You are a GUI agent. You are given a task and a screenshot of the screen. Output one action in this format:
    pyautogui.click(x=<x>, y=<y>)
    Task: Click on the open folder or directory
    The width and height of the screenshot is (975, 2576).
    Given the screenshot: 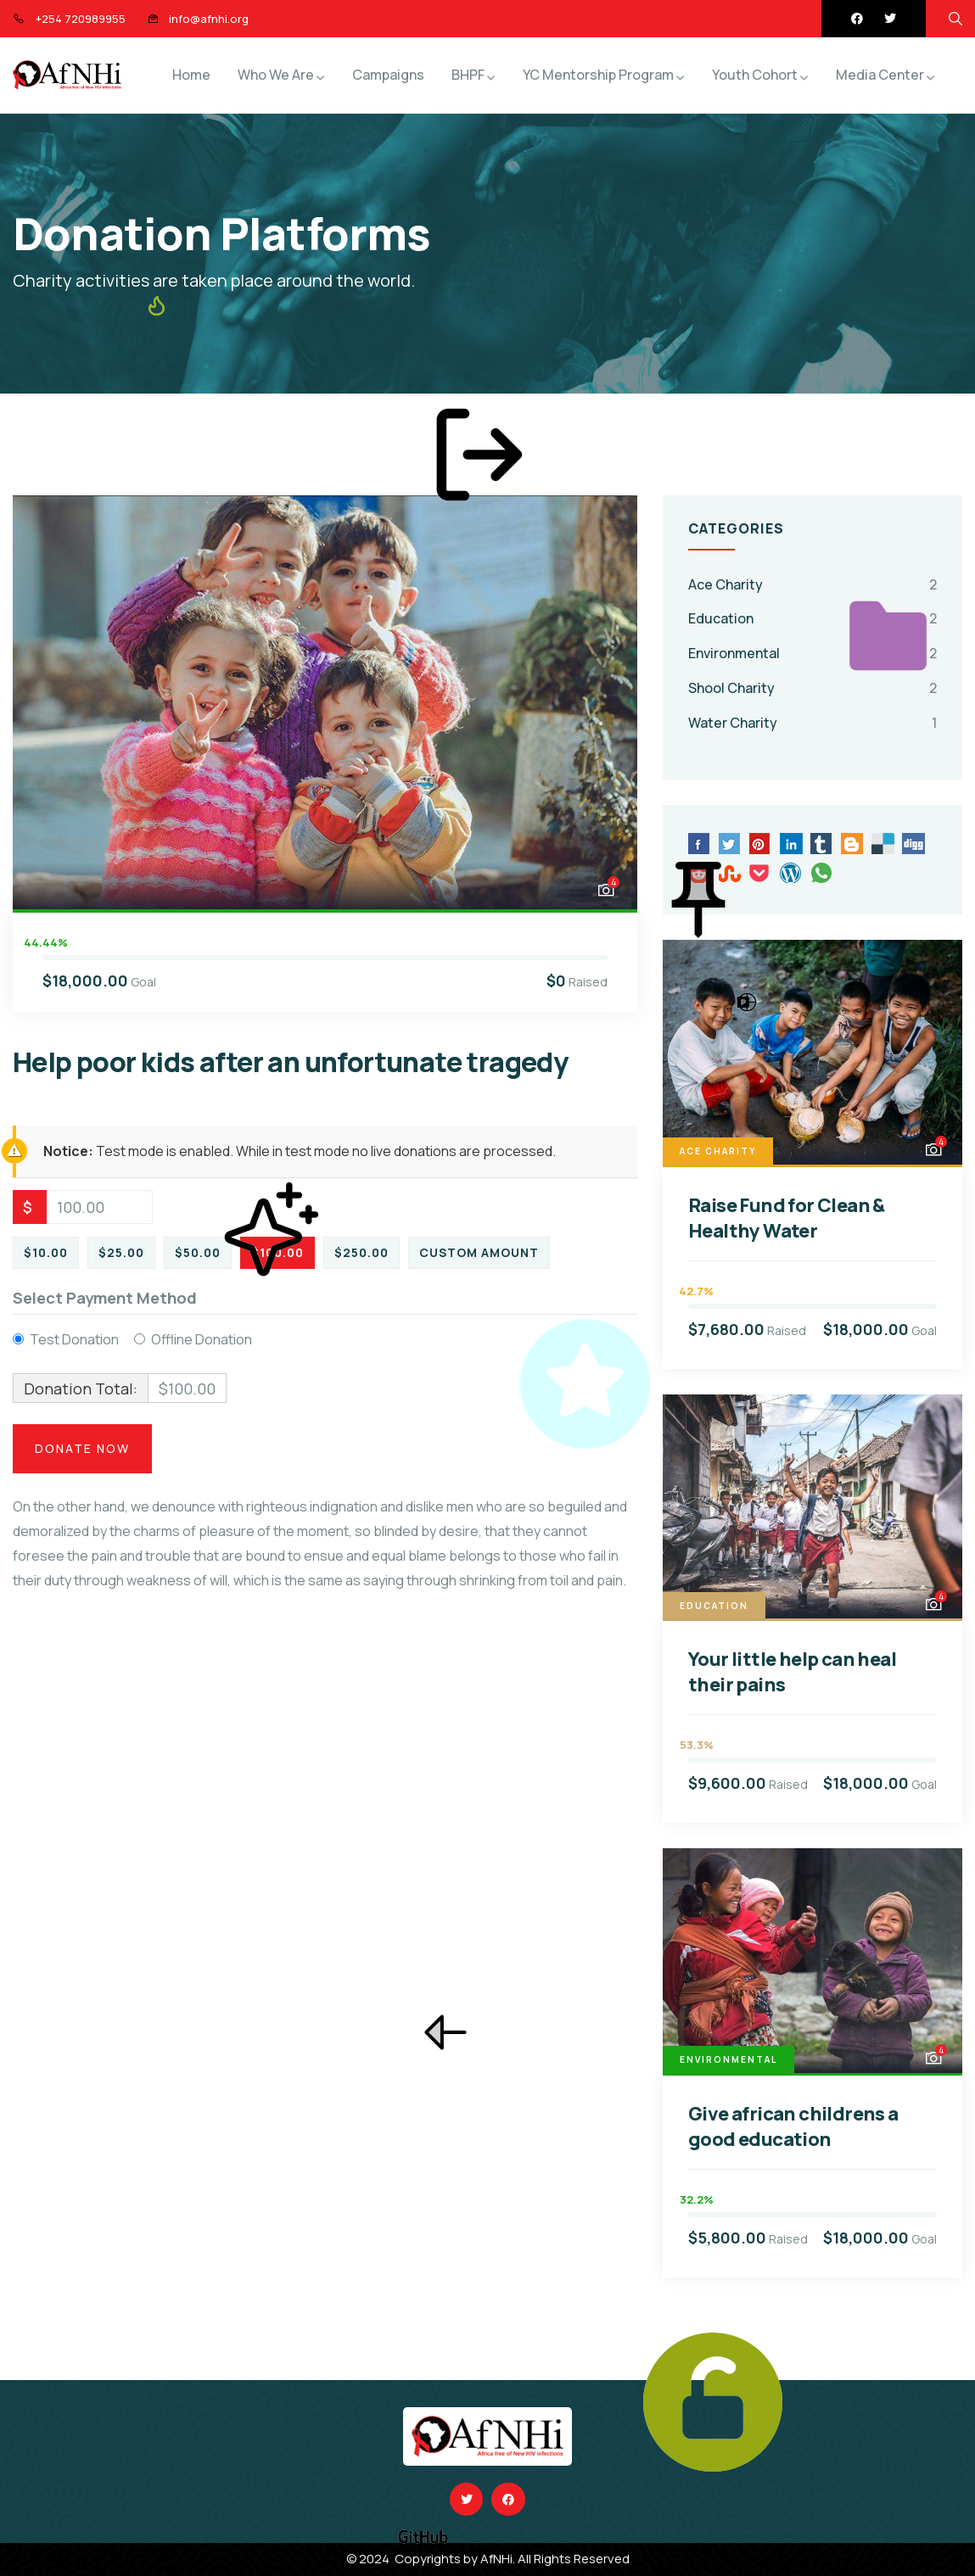 What is the action you would take?
    pyautogui.click(x=888, y=635)
    